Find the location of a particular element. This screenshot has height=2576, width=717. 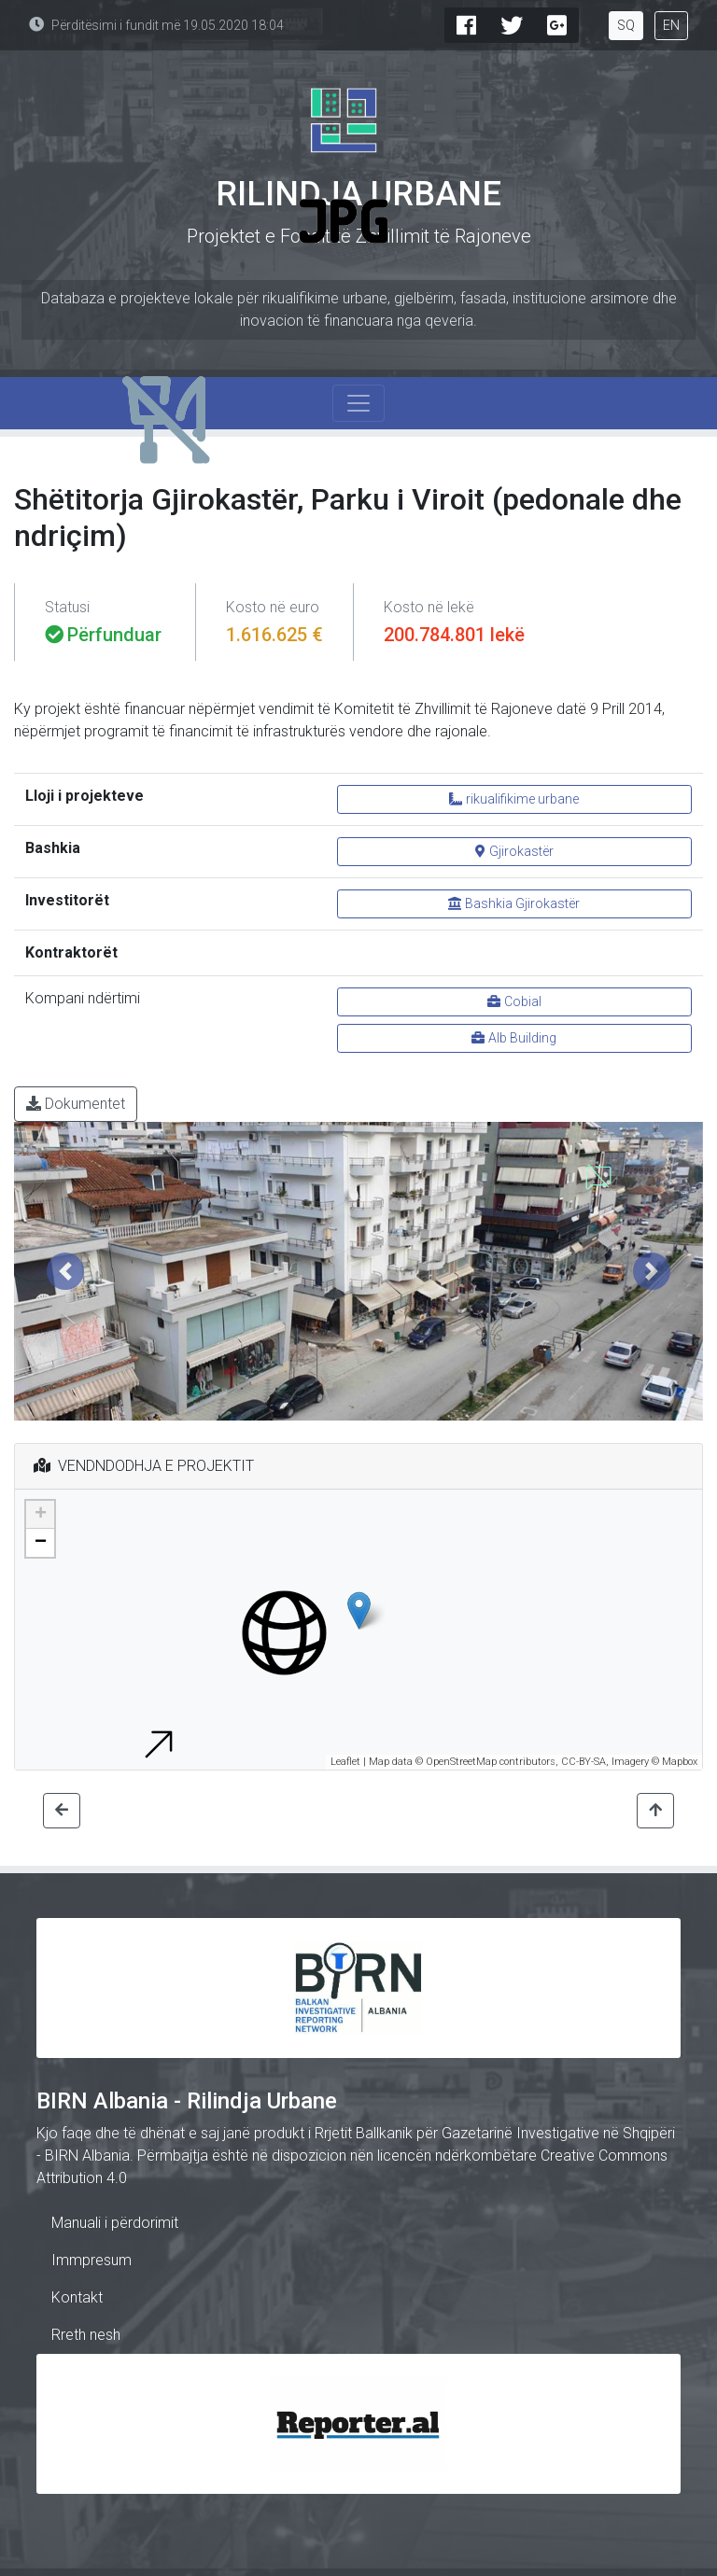

mute or disable chat notifications is located at coordinates (598, 1176).